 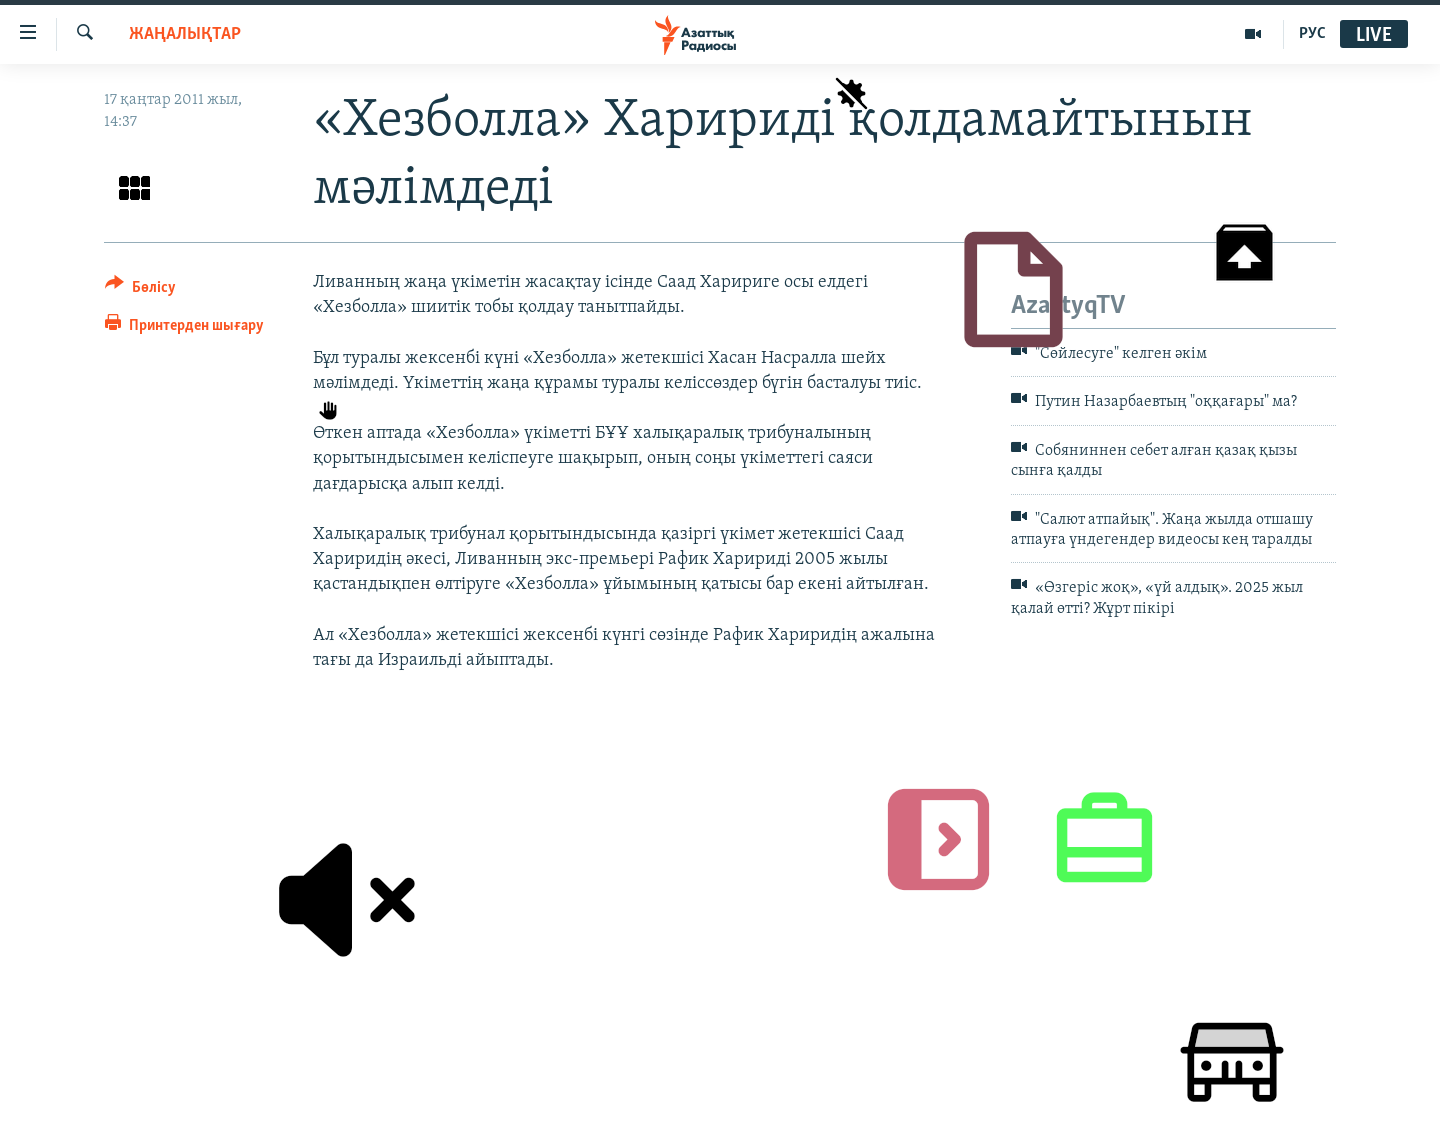 I want to click on switch to grid view, so click(x=134, y=189).